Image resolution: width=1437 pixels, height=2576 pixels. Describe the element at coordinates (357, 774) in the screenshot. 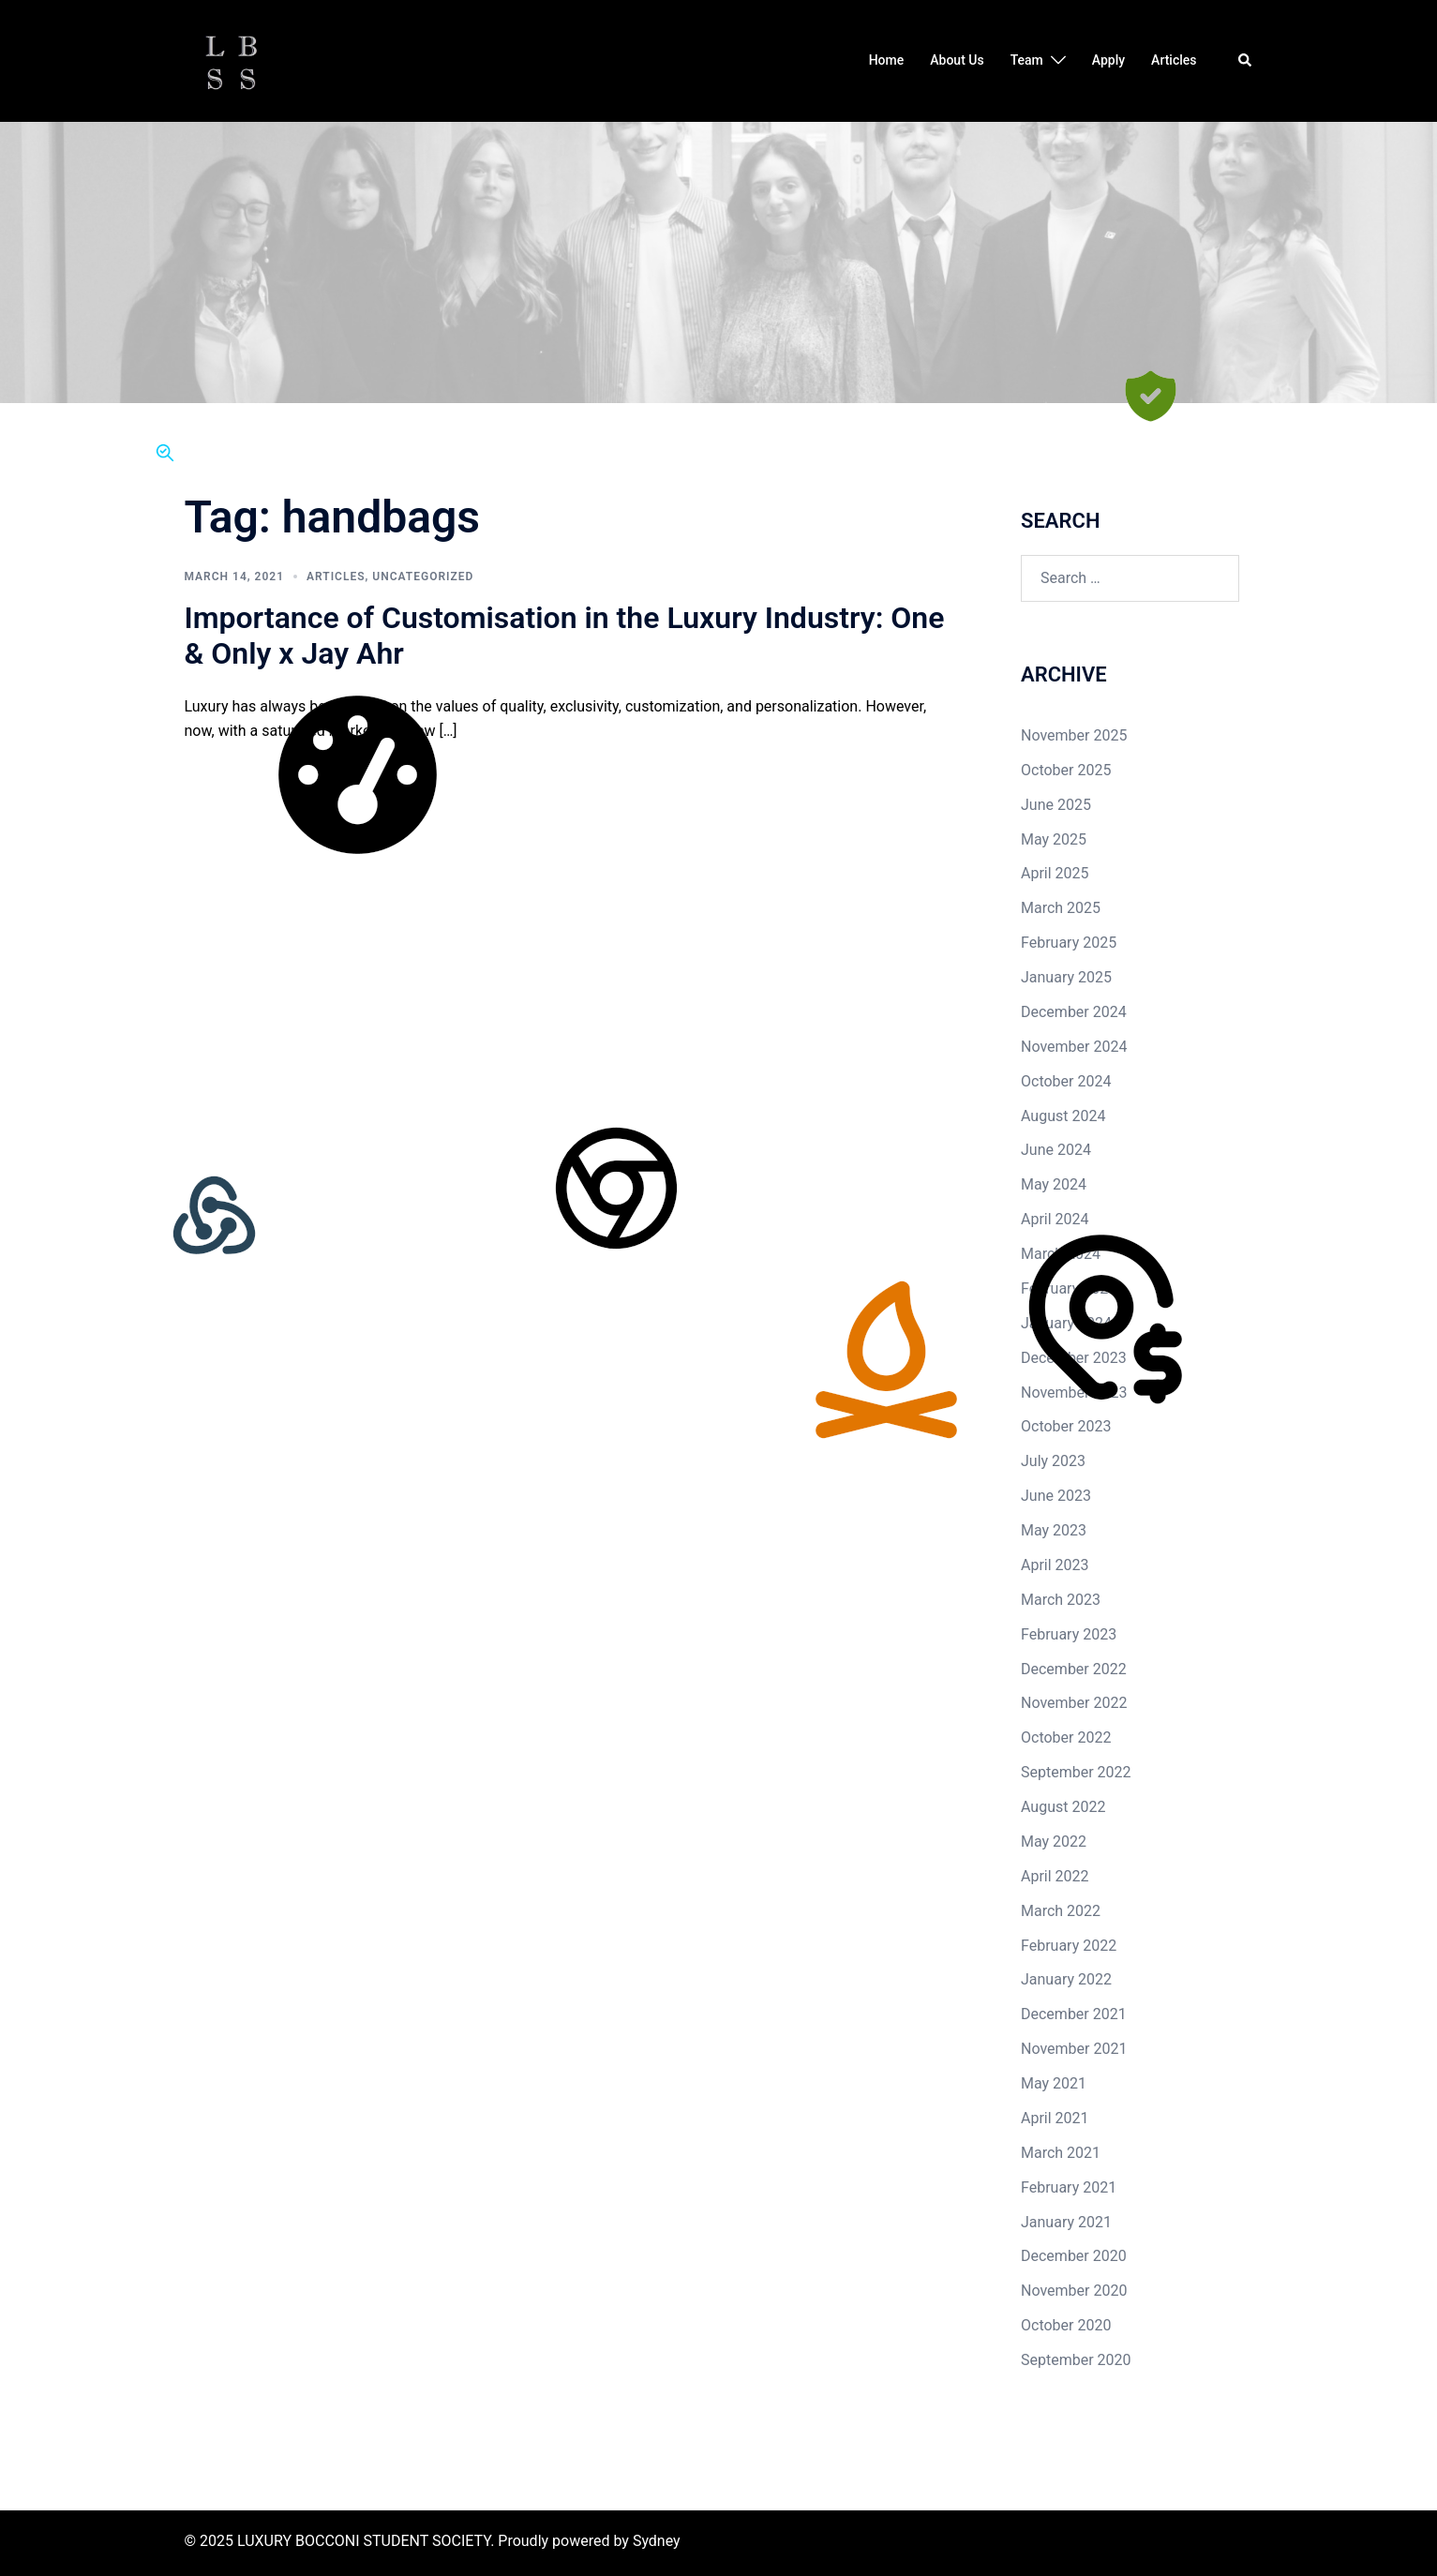

I see `view performance or speed metrics` at that location.